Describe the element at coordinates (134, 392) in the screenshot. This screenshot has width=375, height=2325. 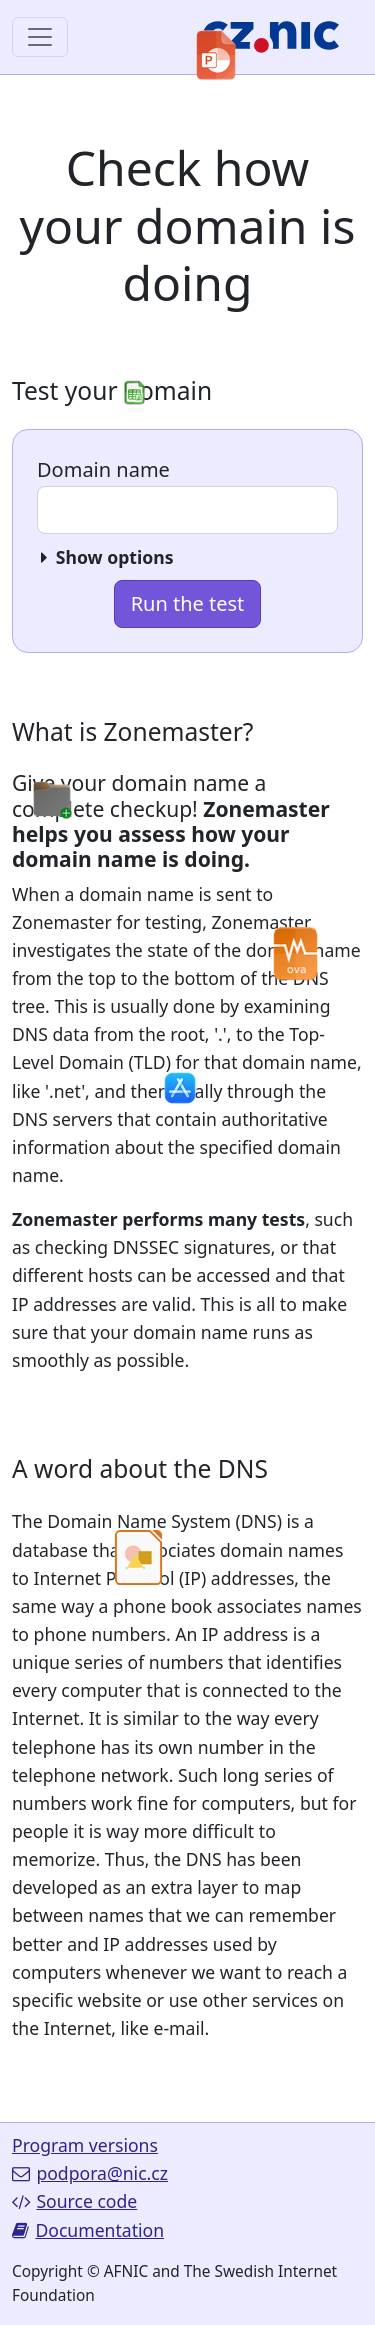
I see `a libreoffice calc spreadsheet file` at that location.